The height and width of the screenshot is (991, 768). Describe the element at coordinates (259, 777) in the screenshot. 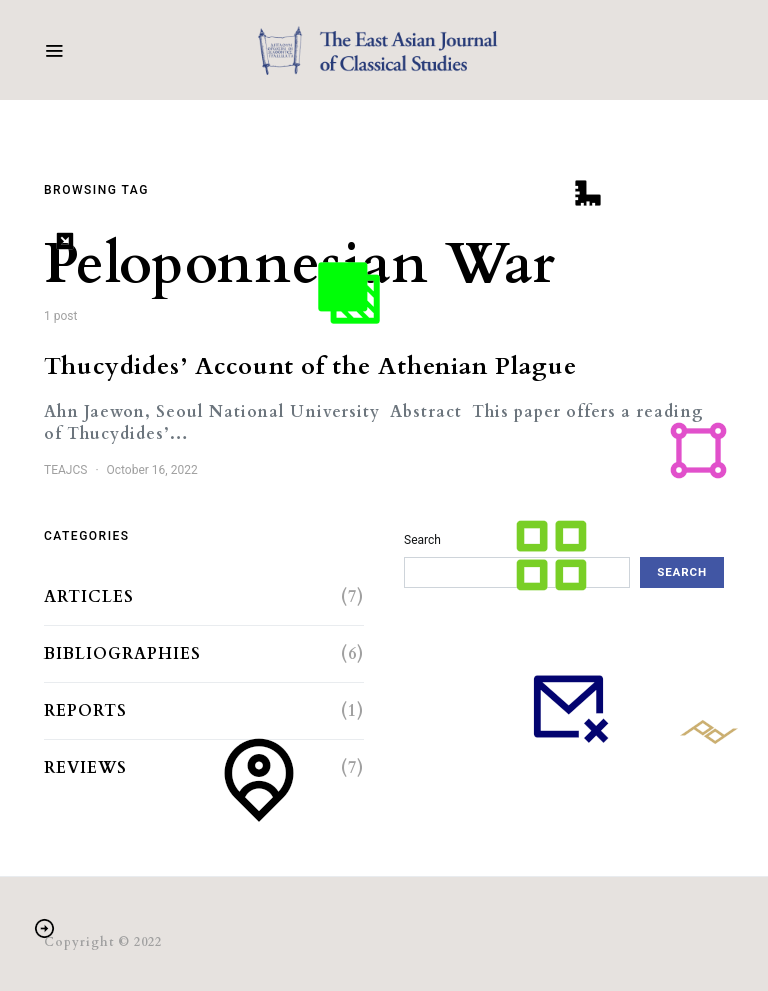

I see `view your current location on the map` at that location.